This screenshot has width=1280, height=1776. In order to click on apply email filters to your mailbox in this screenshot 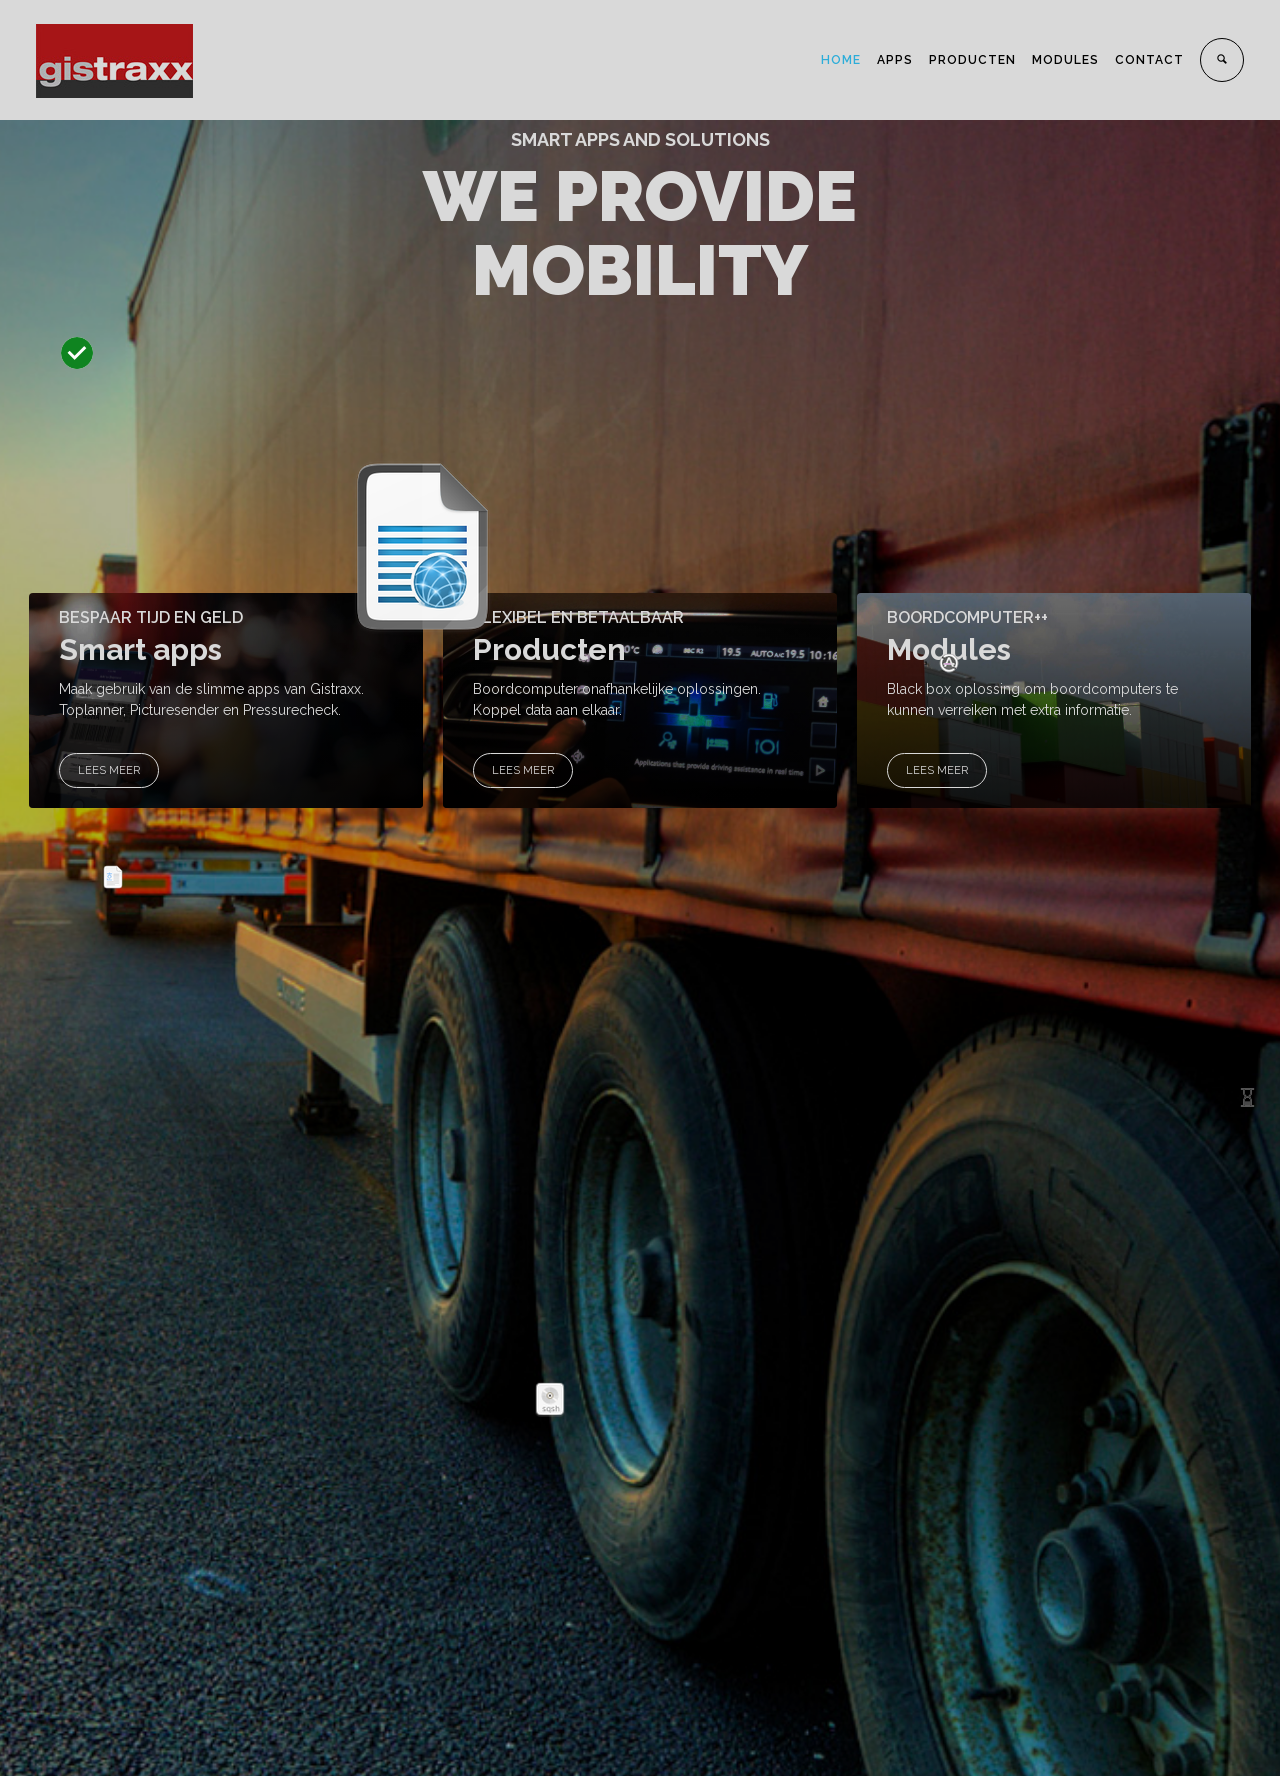, I will do `click(77, 353)`.